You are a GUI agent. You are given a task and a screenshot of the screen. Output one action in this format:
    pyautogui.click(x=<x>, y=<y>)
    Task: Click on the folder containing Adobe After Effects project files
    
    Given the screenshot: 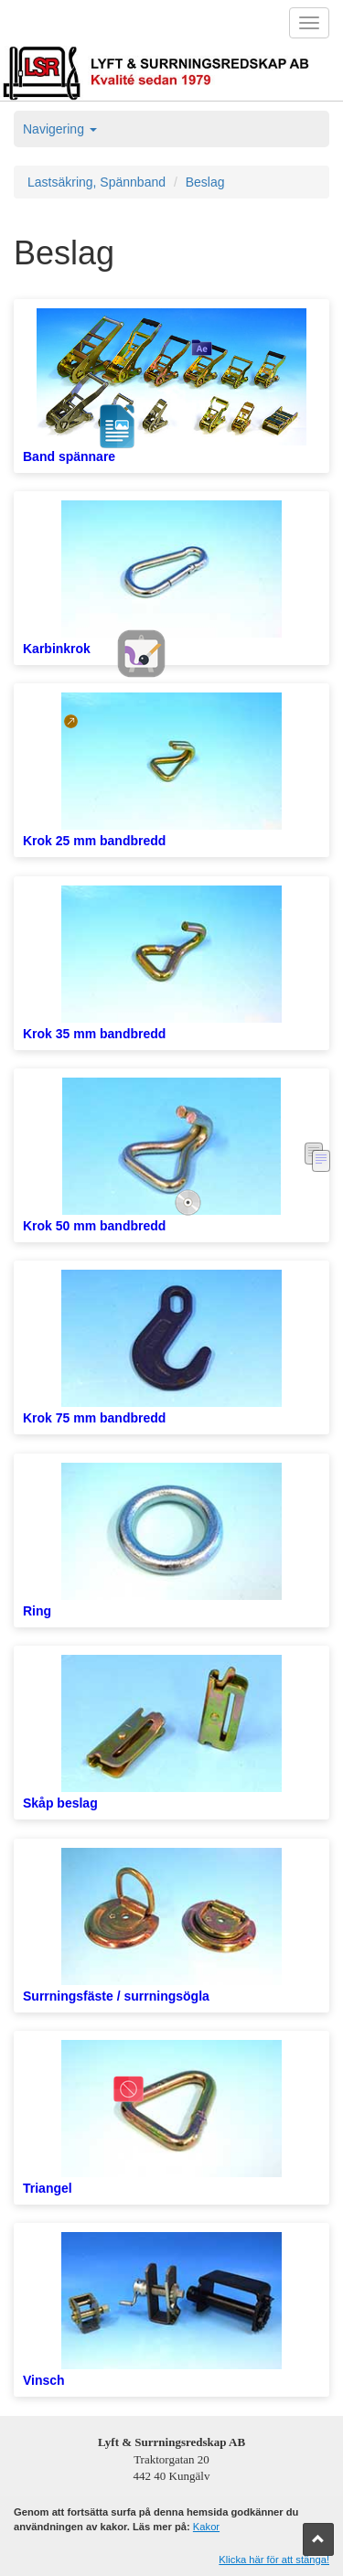 What is the action you would take?
    pyautogui.click(x=201, y=348)
    